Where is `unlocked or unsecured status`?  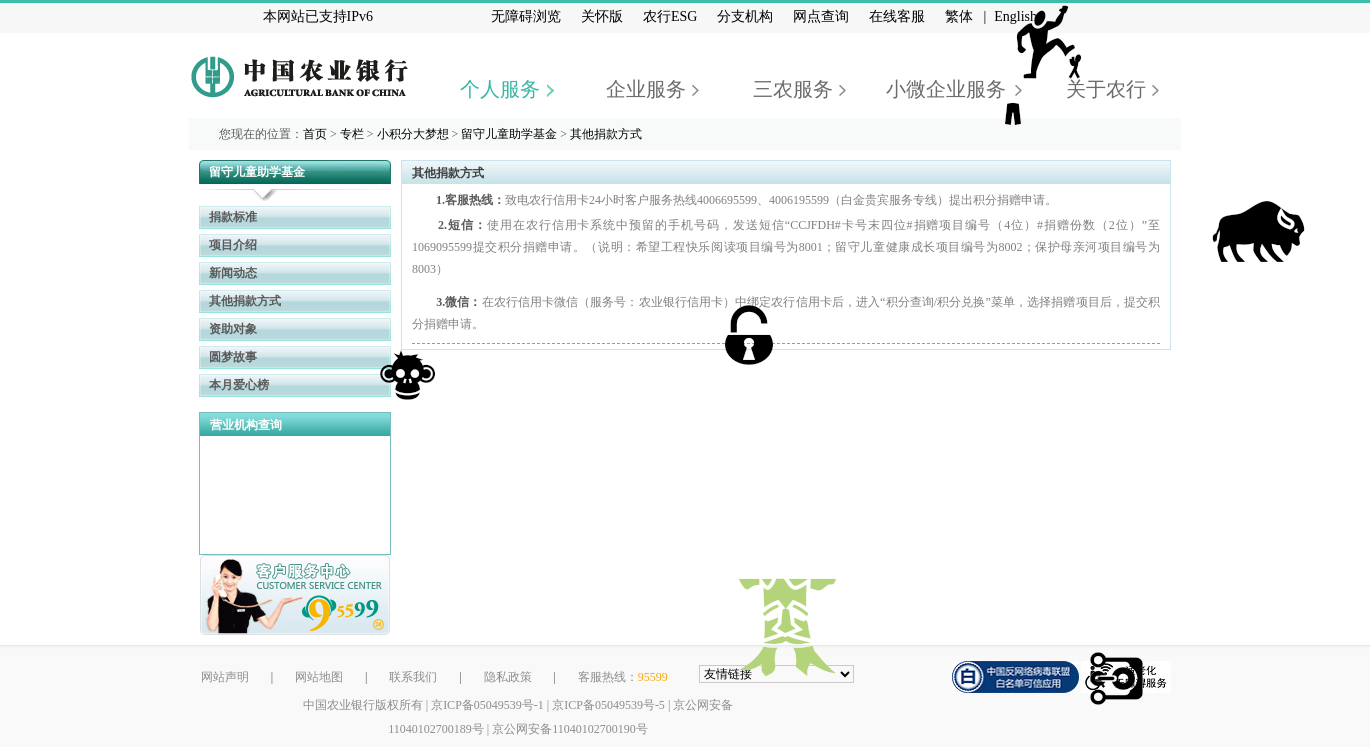 unlocked or unsecured status is located at coordinates (749, 335).